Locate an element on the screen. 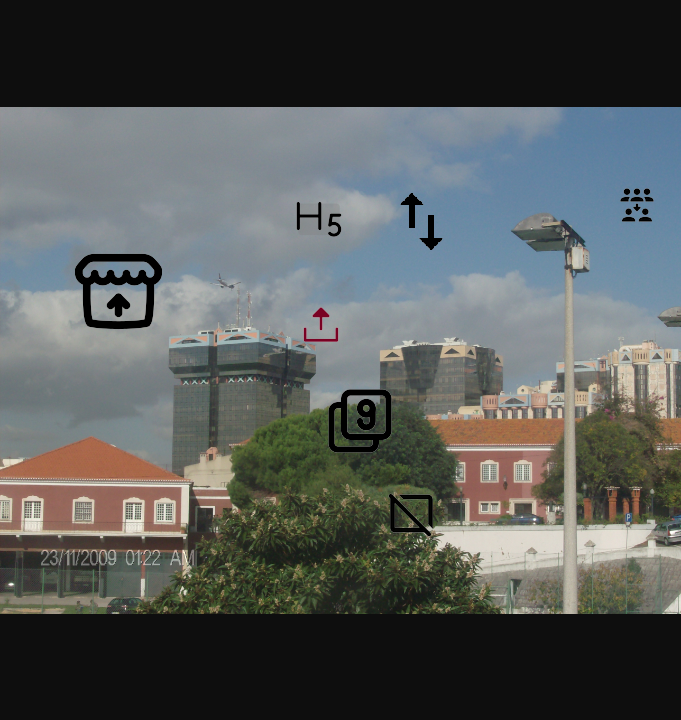 The height and width of the screenshot is (720, 681). indicates browser not supported is located at coordinates (411, 513).